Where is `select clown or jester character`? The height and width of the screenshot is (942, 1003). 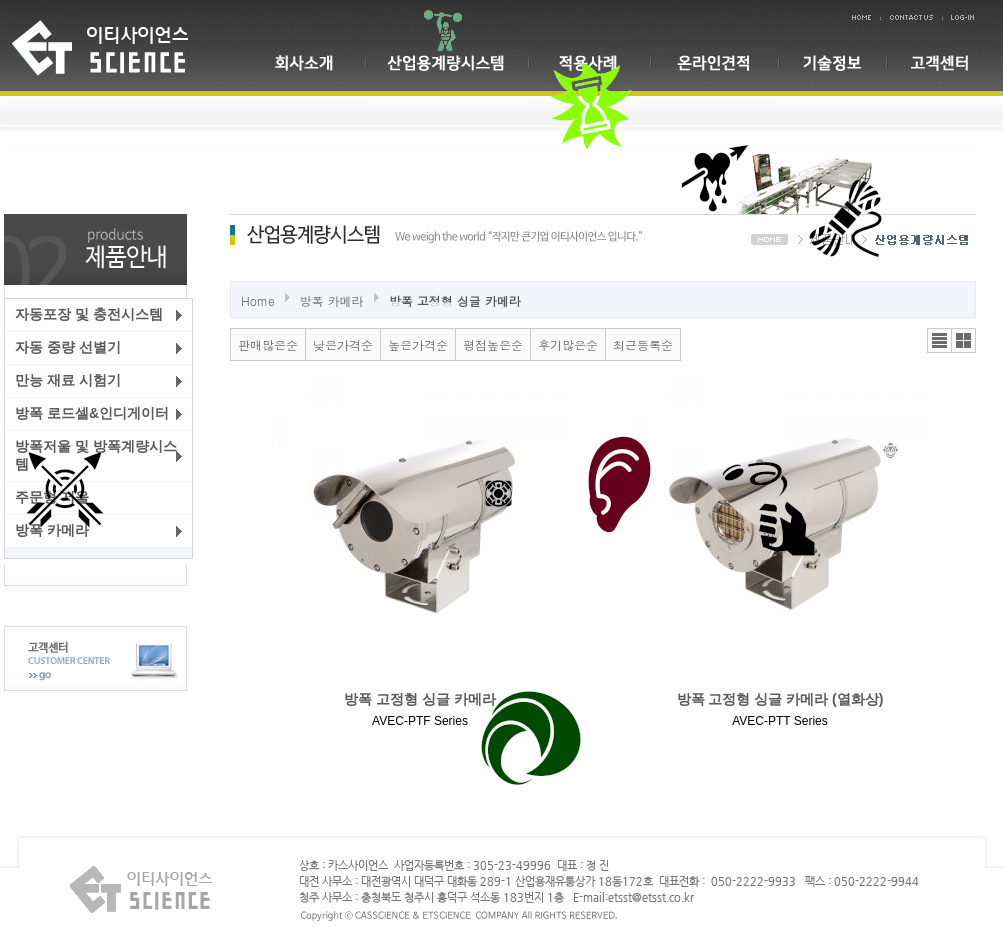
select clown or jester character is located at coordinates (890, 450).